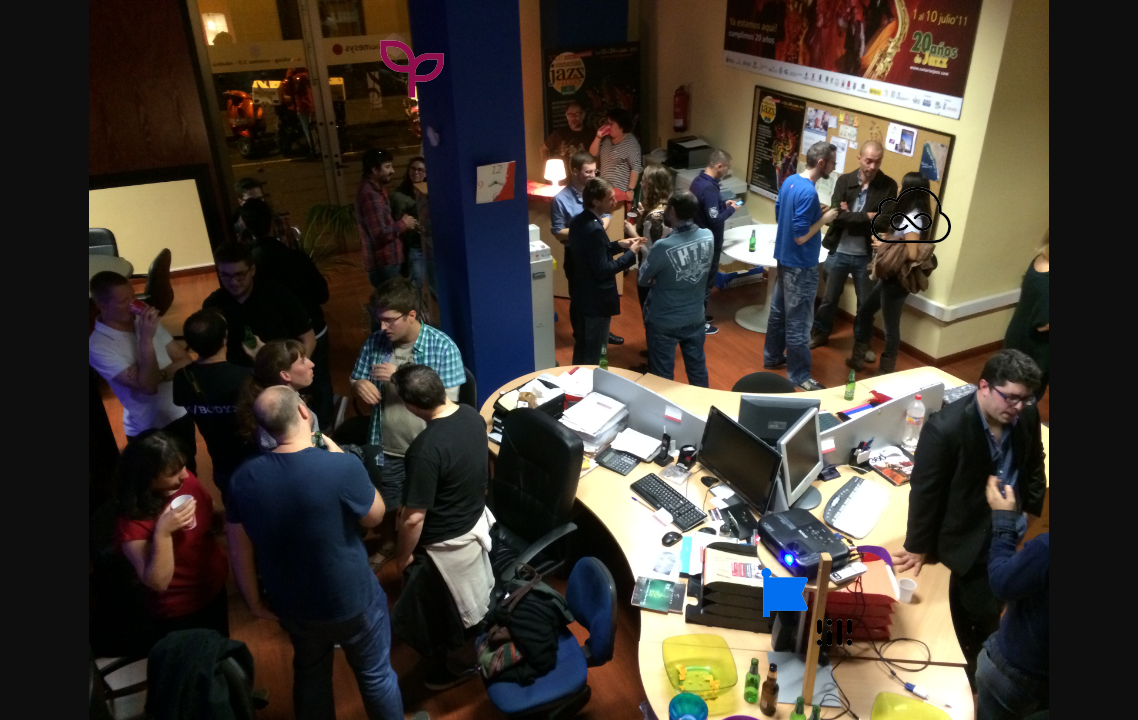 The width and height of the screenshot is (1138, 720). Describe the element at coordinates (834, 632) in the screenshot. I see `scrollreveal javascript library logo` at that location.